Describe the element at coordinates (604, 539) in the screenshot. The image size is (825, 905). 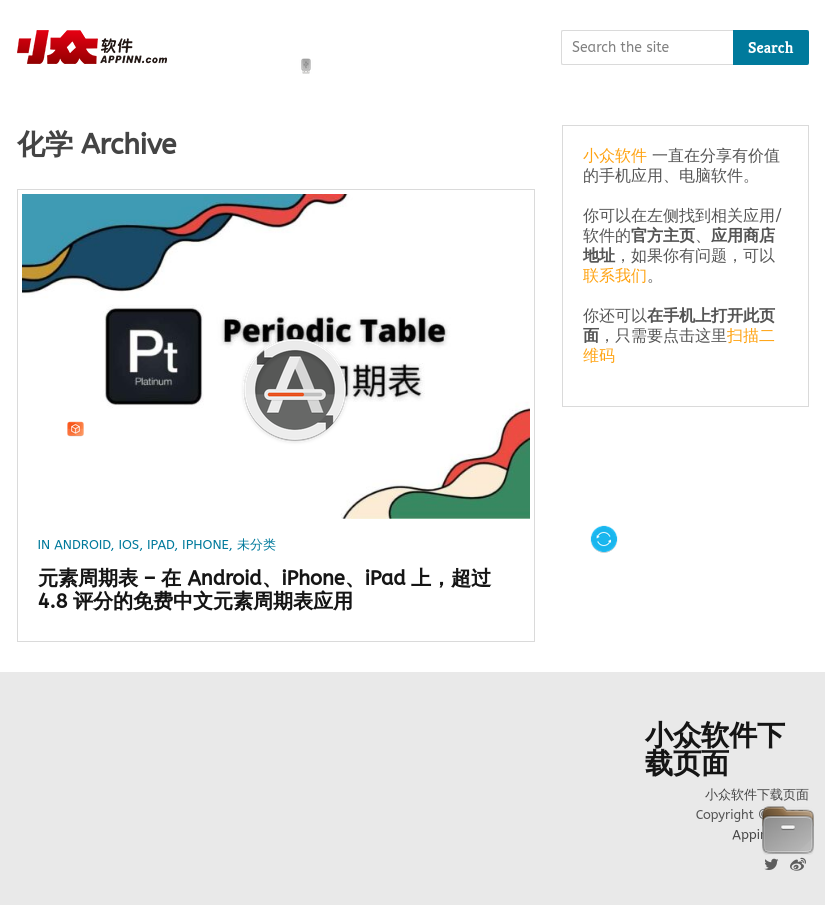
I see `dropbox is currently syncing files` at that location.